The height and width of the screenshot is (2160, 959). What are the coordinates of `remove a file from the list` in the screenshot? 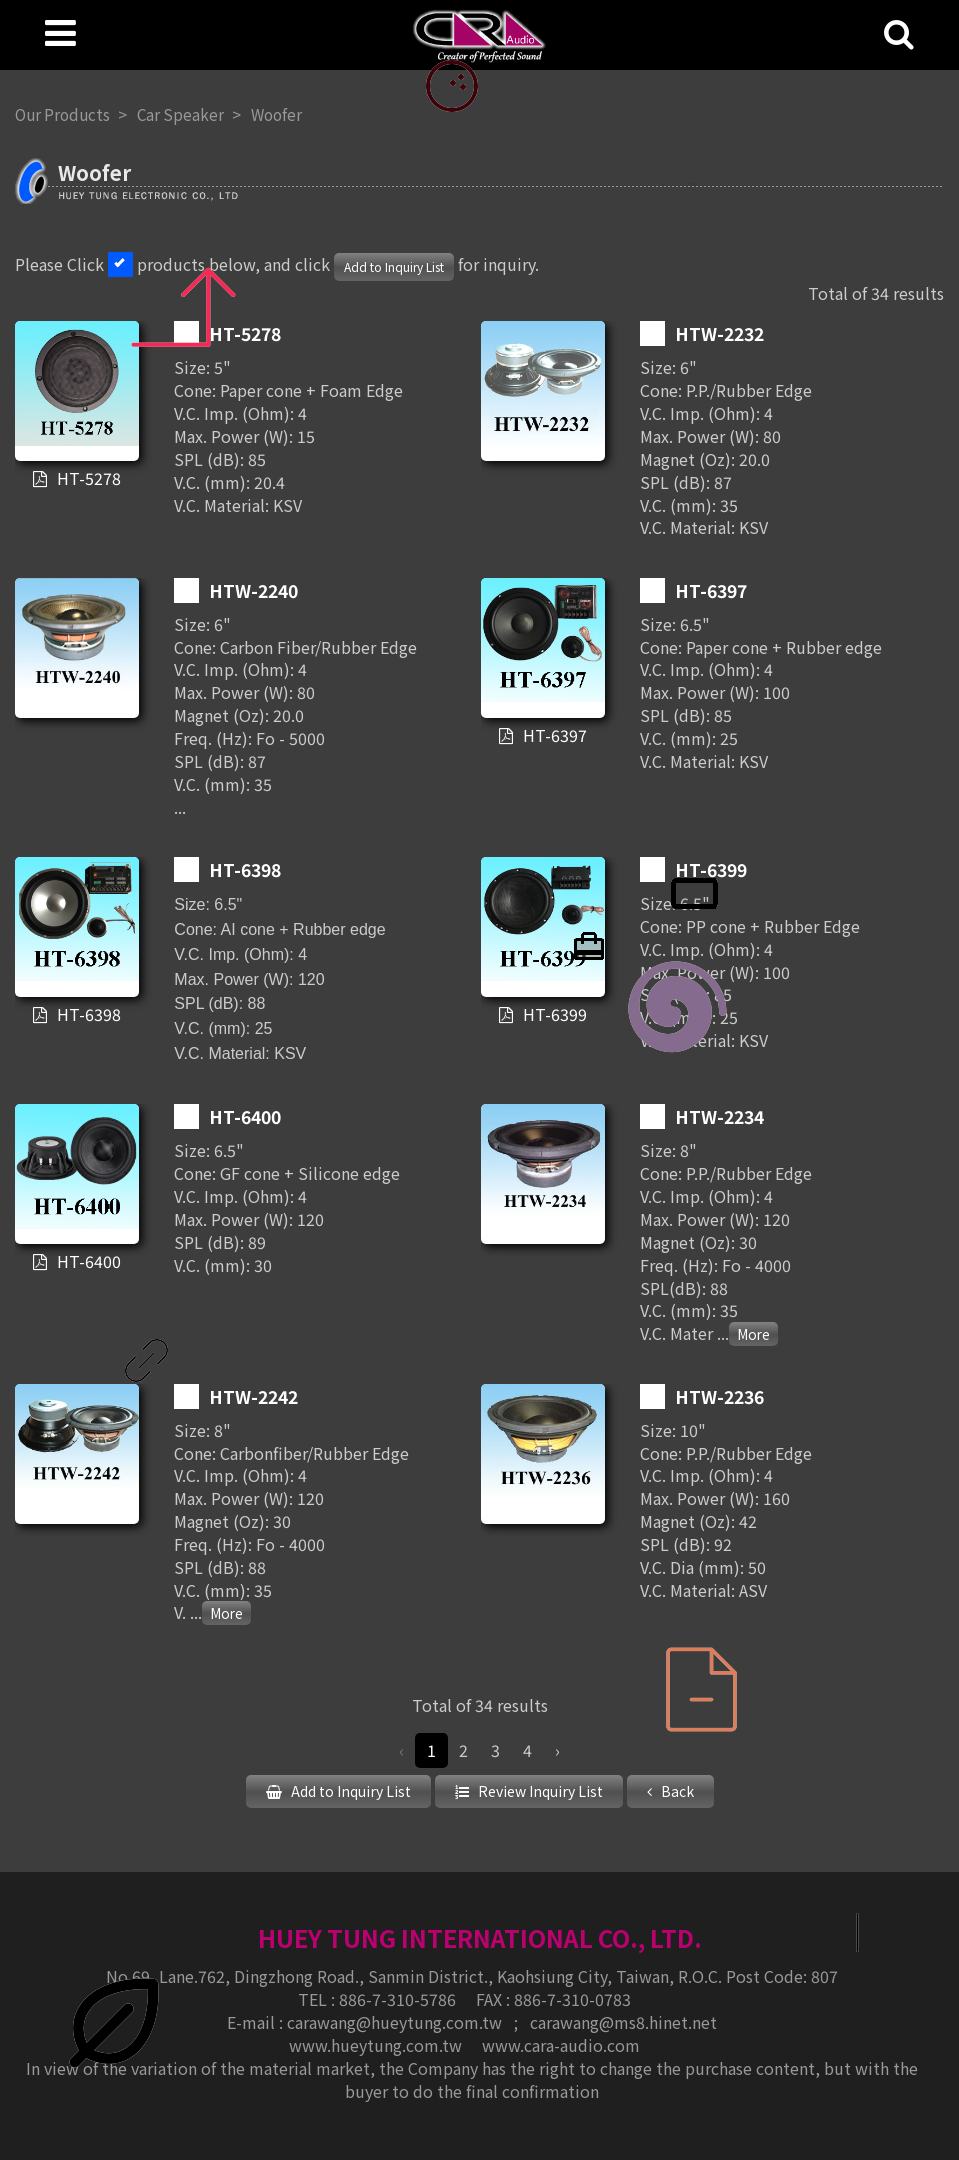 It's located at (701, 1689).